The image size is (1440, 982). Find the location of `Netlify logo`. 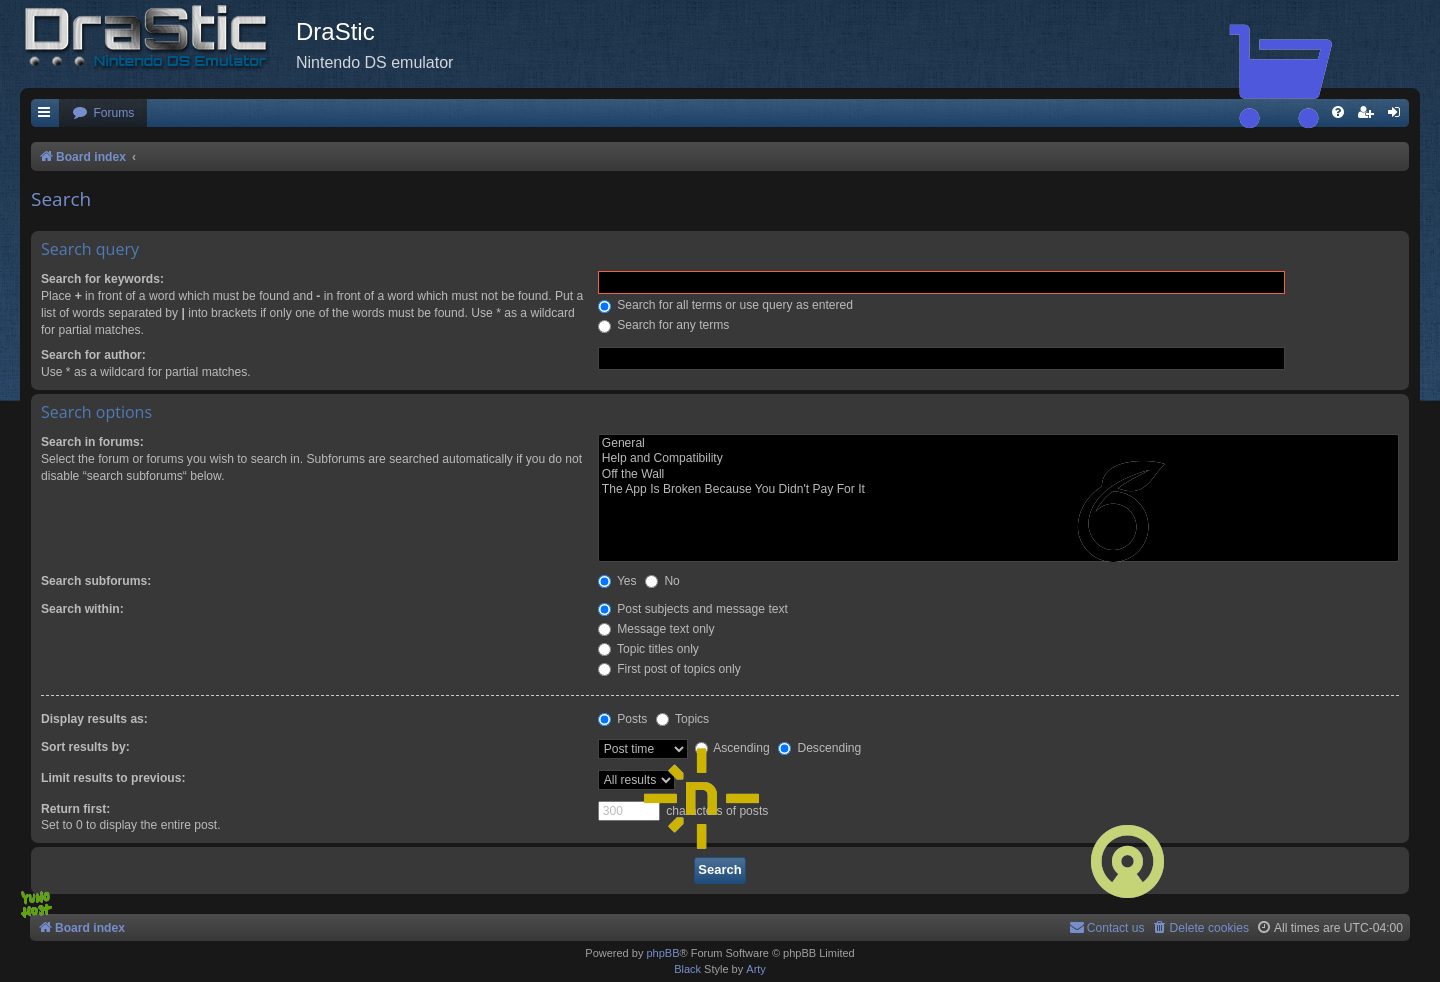

Netlify logo is located at coordinates (701, 798).